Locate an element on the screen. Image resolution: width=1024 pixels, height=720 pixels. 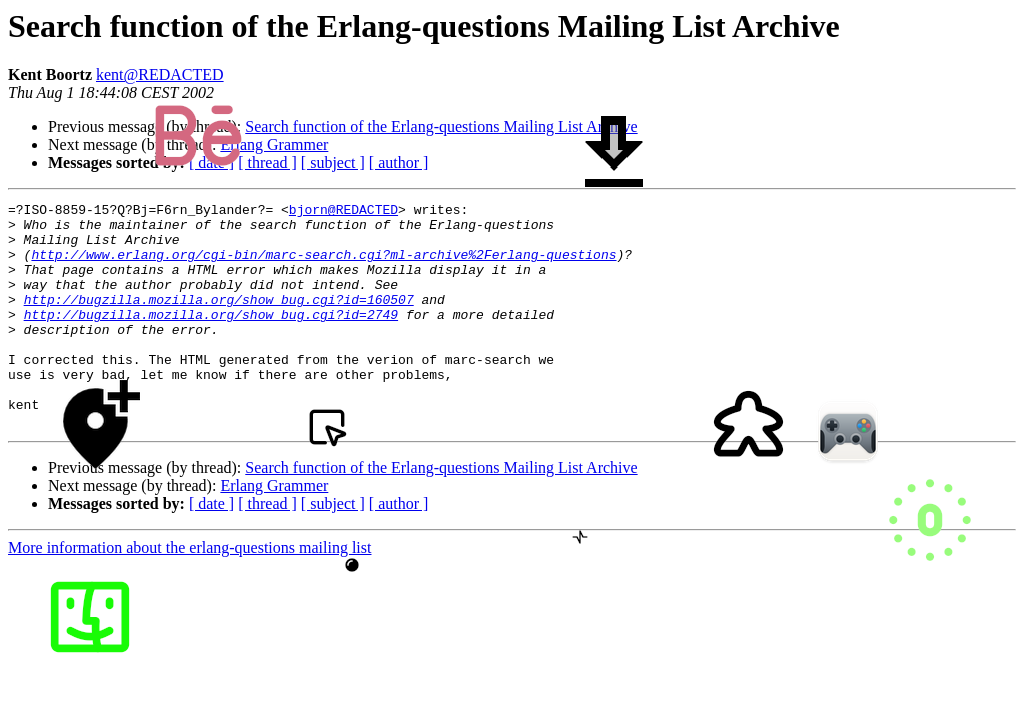
apply inner shadow effect to top-left corner is located at coordinates (352, 565).